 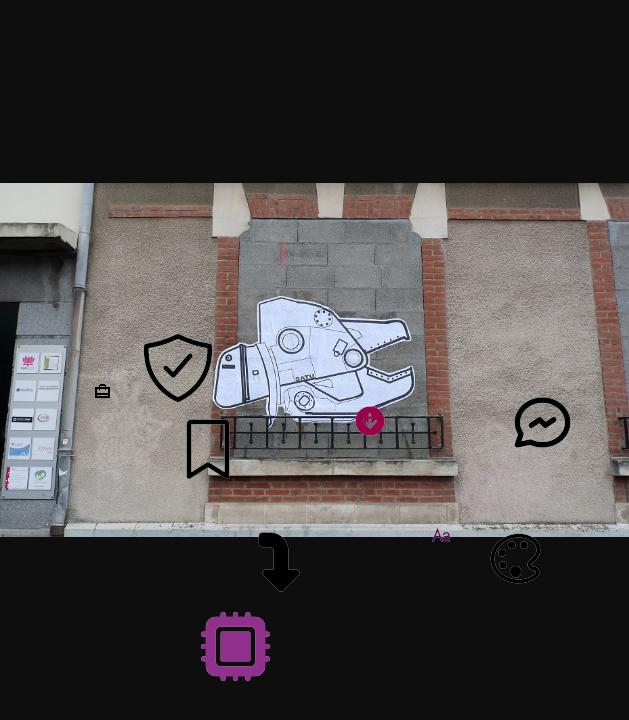 I want to click on navigate to the next item below, so click(x=281, y=562).